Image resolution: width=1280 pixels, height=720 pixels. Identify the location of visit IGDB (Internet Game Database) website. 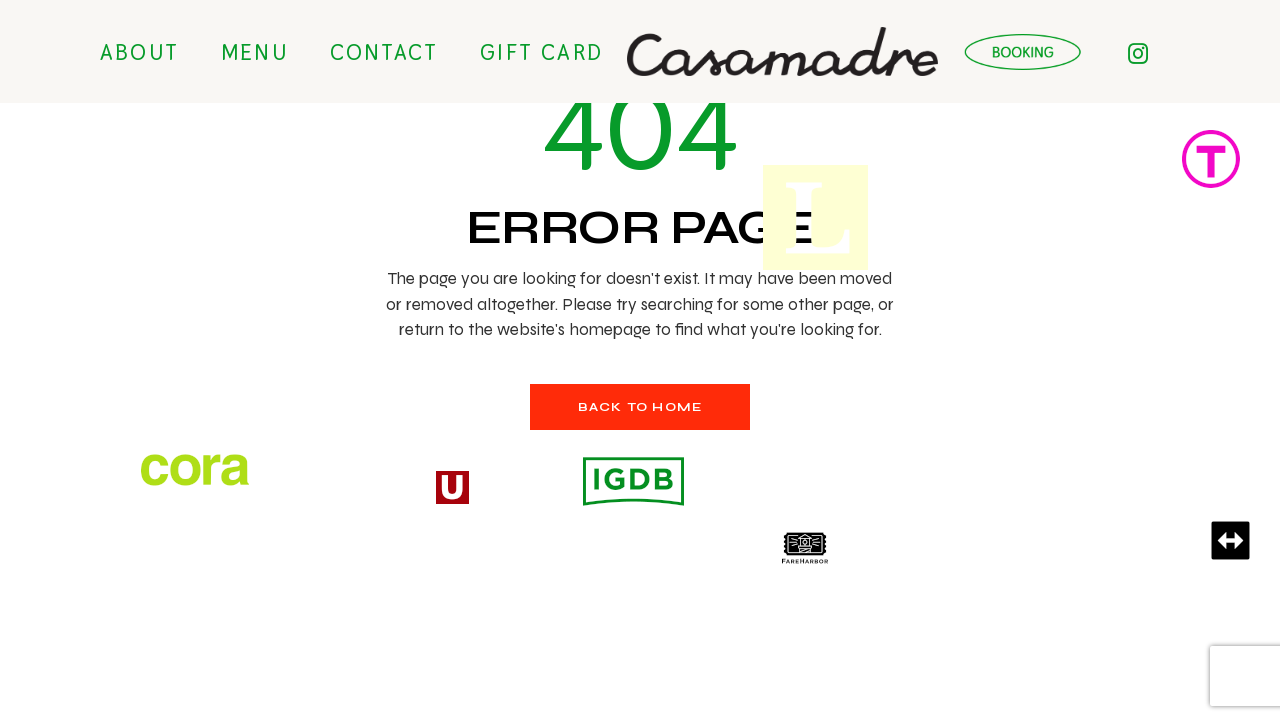
(633, 481).